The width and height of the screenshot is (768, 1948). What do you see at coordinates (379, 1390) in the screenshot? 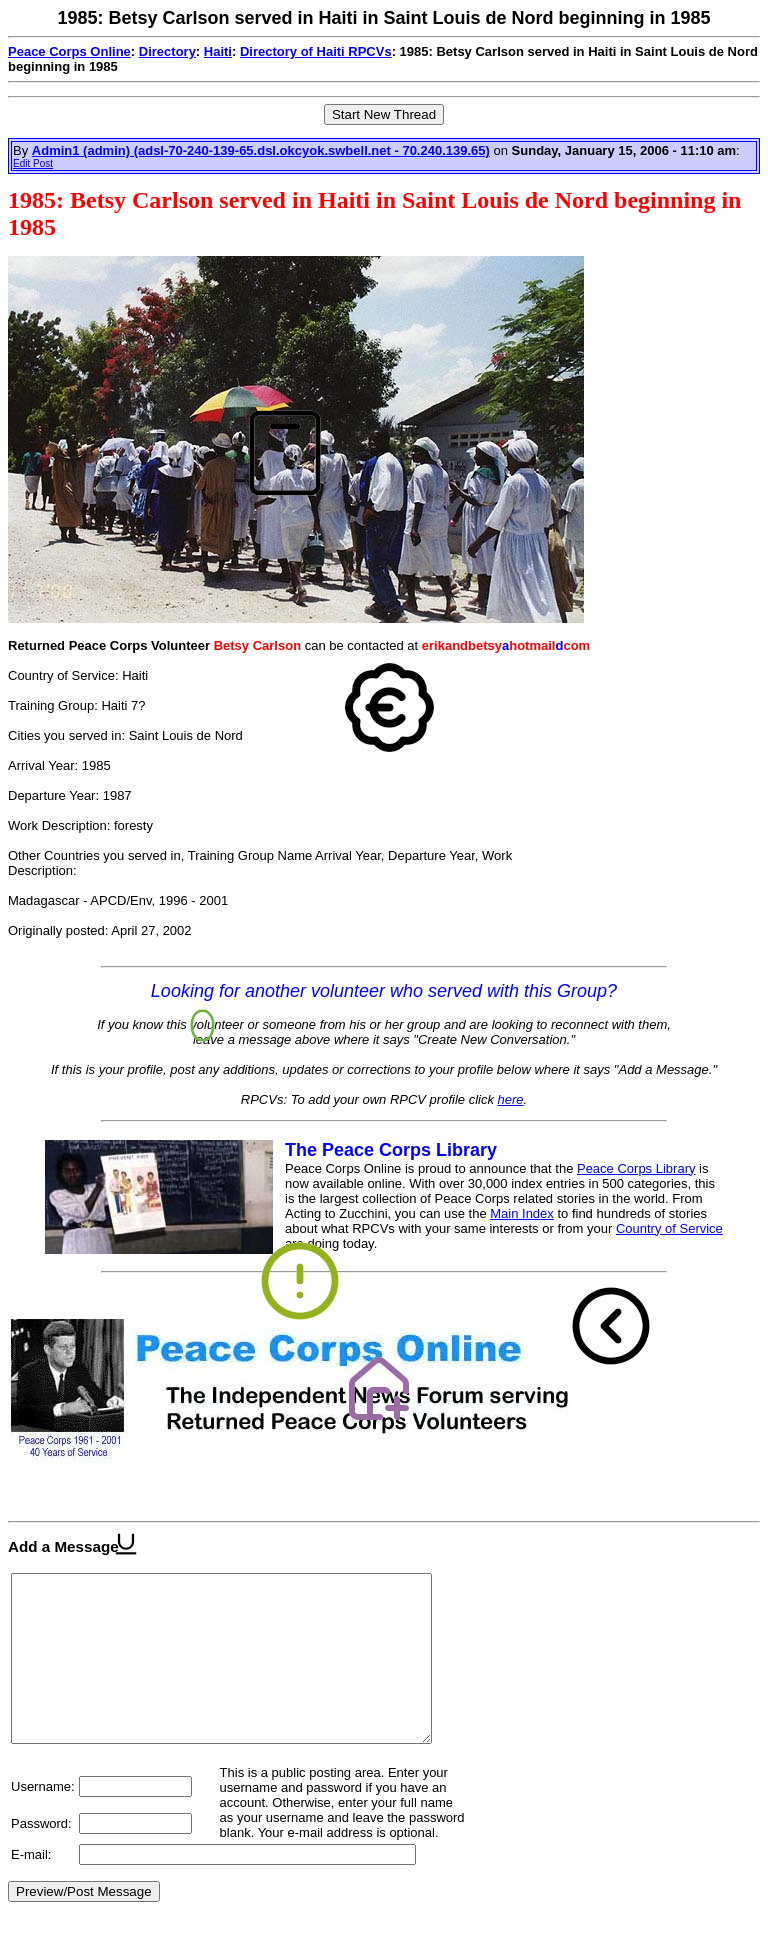
I see `add a new home or property` at bounding box center [379, 1390].